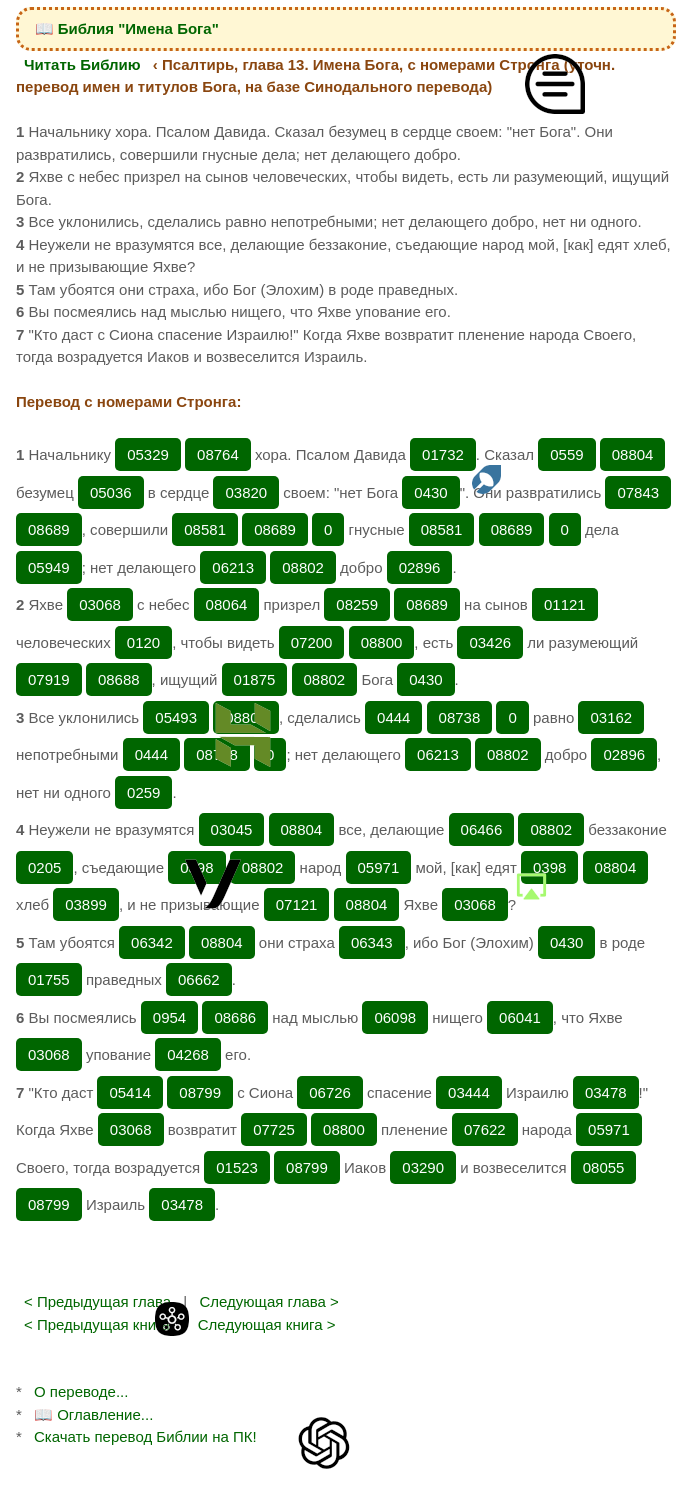  What do you see at coordinates (486, 479) in the screenshot?
I see `visit mintlify documentation platform` at bounding box center [486, 479].